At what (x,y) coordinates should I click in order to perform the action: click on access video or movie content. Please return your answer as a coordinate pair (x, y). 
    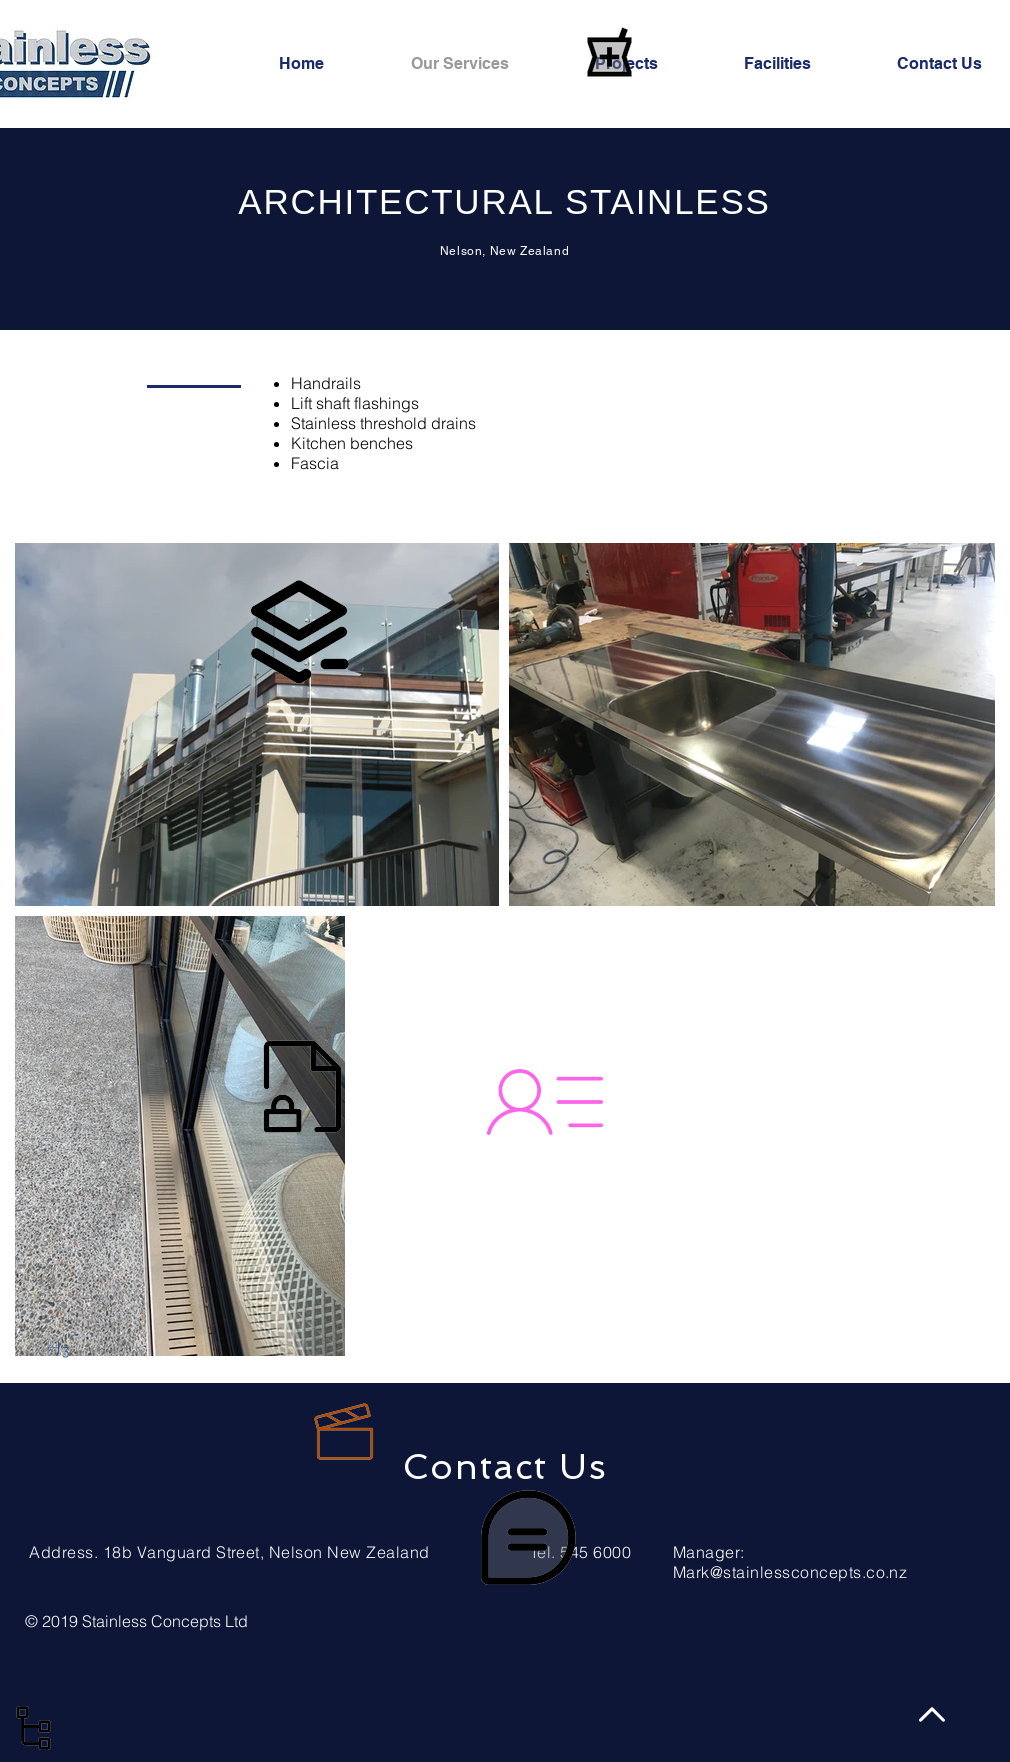
    Looking at the image, I should click on (345, 1434).